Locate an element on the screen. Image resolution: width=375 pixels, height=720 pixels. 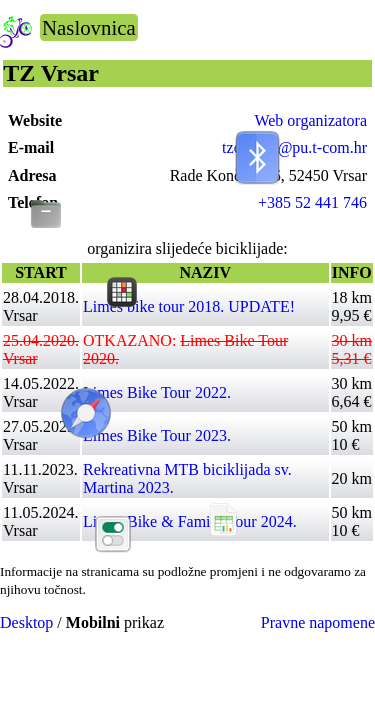
open the web browser application is located at coordinates (86, 413).